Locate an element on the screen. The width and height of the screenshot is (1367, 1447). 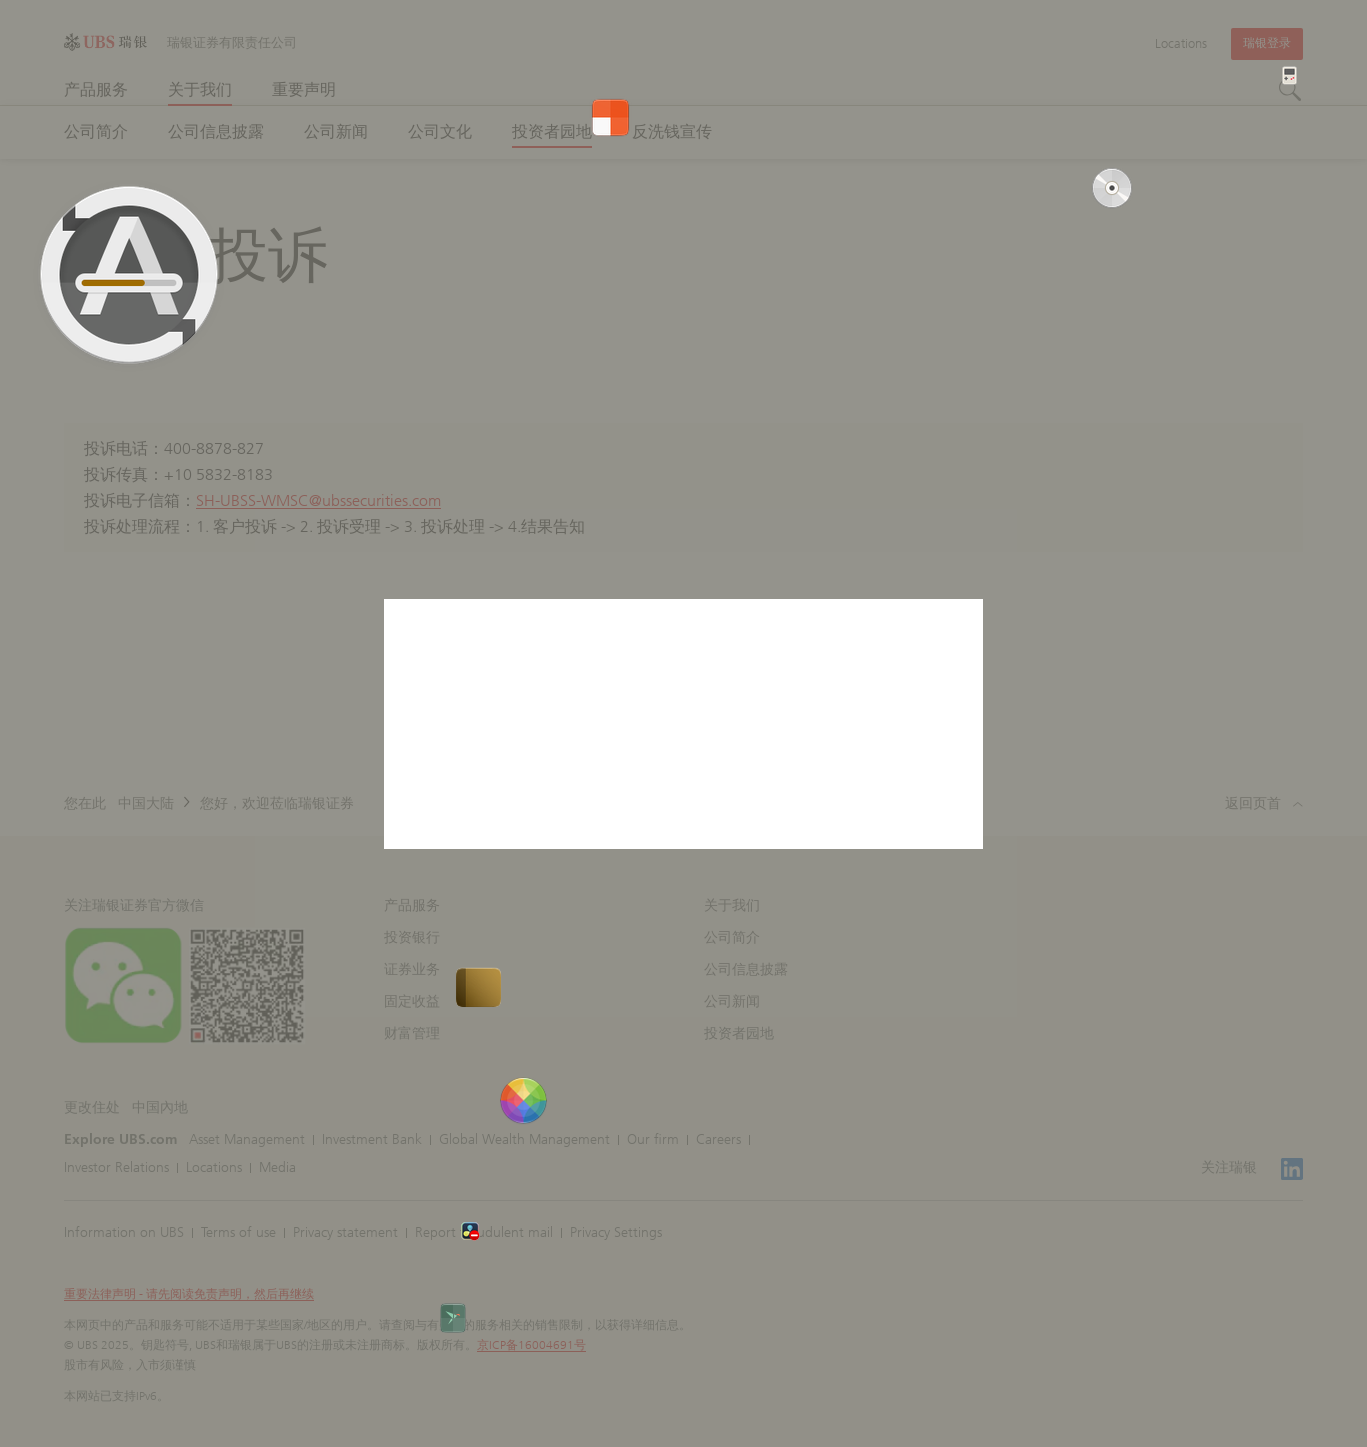
open the games application is located at coordinates (1289, 75).